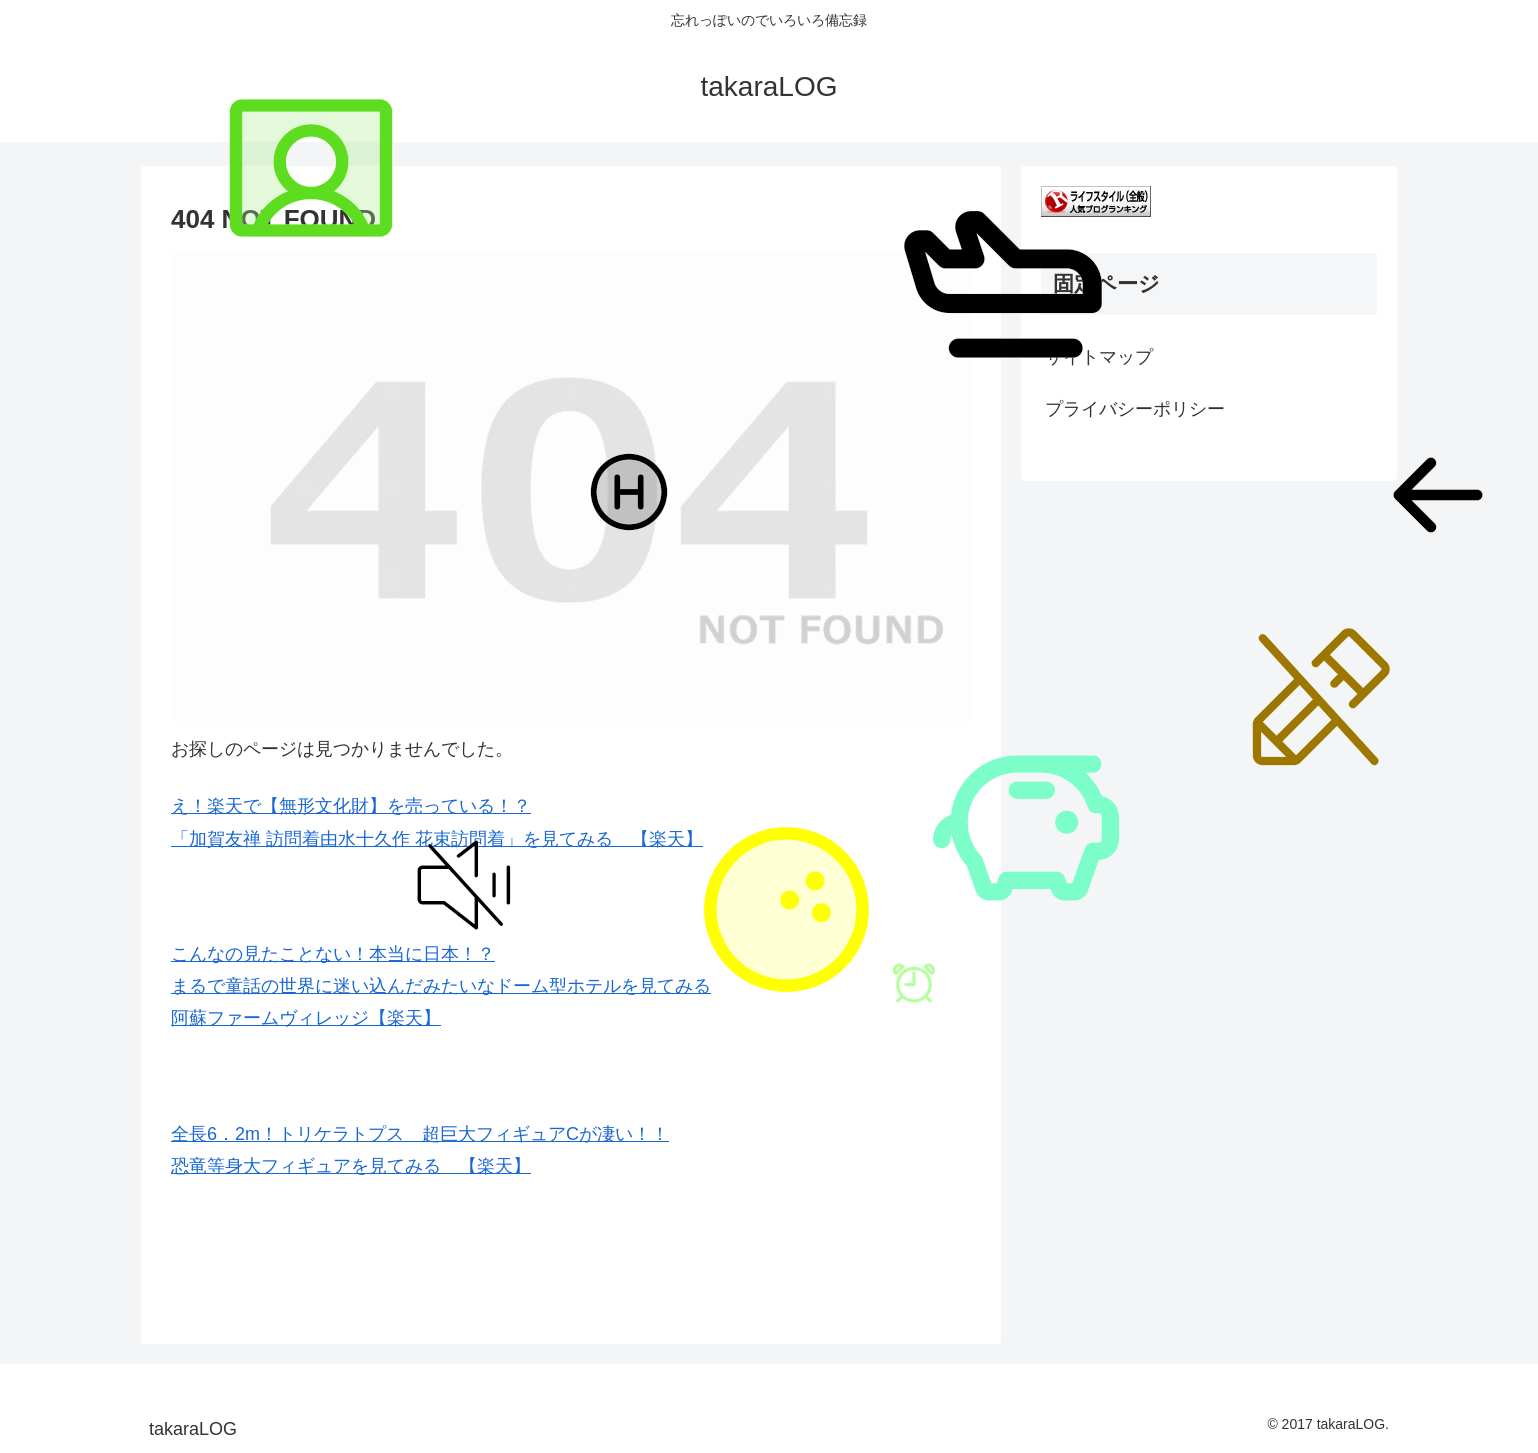  What do you see at coordinates (1438, 495) in the screenshot?
I see `go back to the previous screen` at bounding box center [1438, 495].